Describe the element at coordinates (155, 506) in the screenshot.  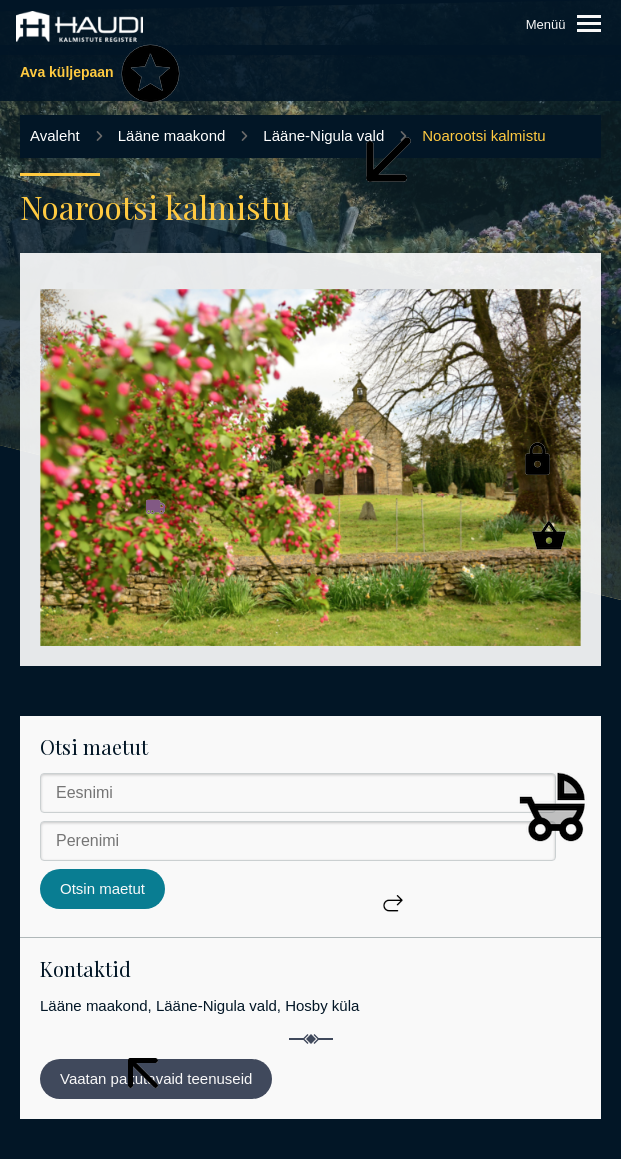
I see `track your delivery or shipment` at that location.